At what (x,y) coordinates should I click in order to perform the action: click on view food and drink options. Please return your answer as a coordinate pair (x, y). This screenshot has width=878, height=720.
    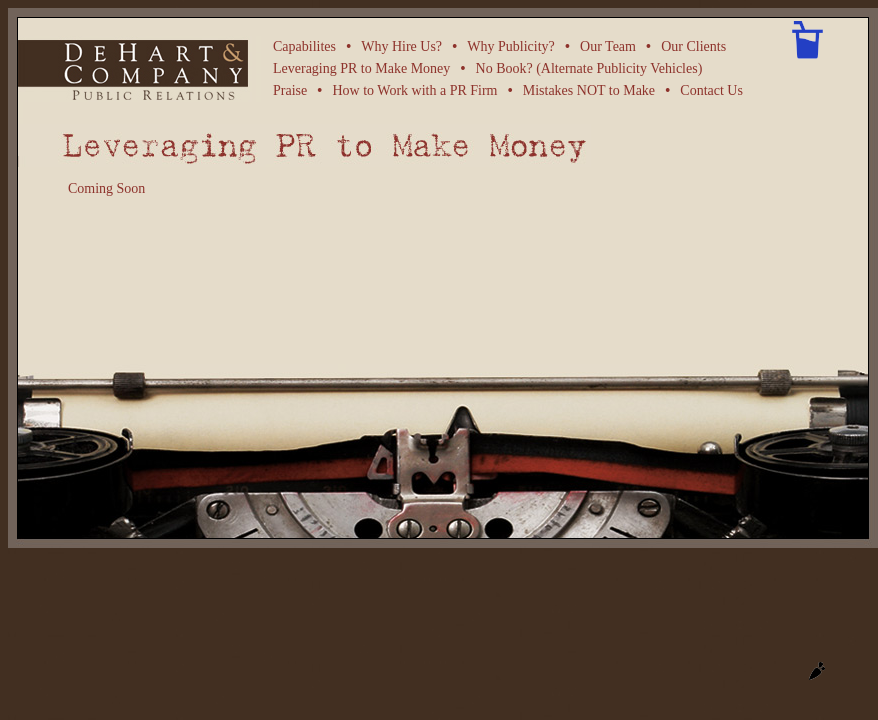
    Looking at the image, I should click on (807, 41).